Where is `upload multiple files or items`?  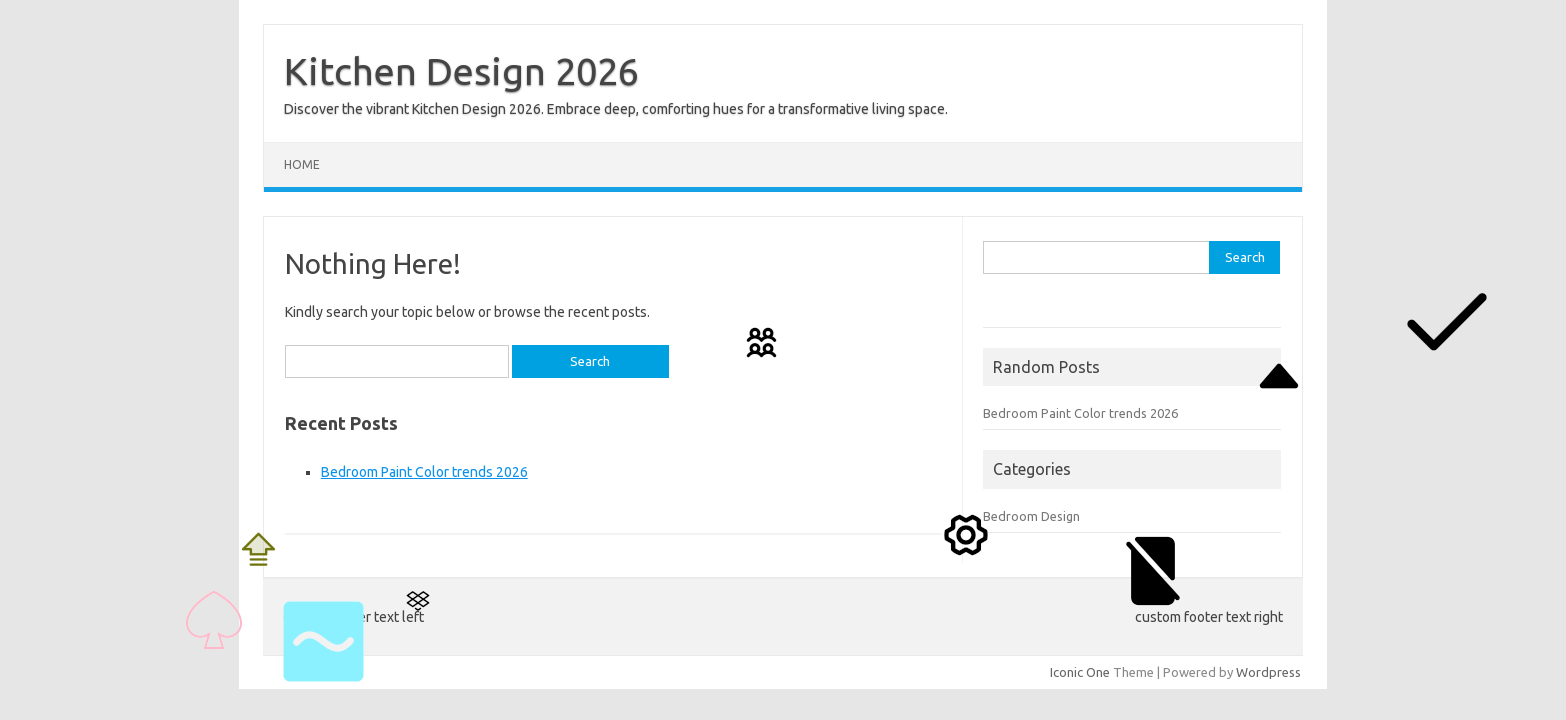
upload multiple files or items is located at coordinates (258, 550).